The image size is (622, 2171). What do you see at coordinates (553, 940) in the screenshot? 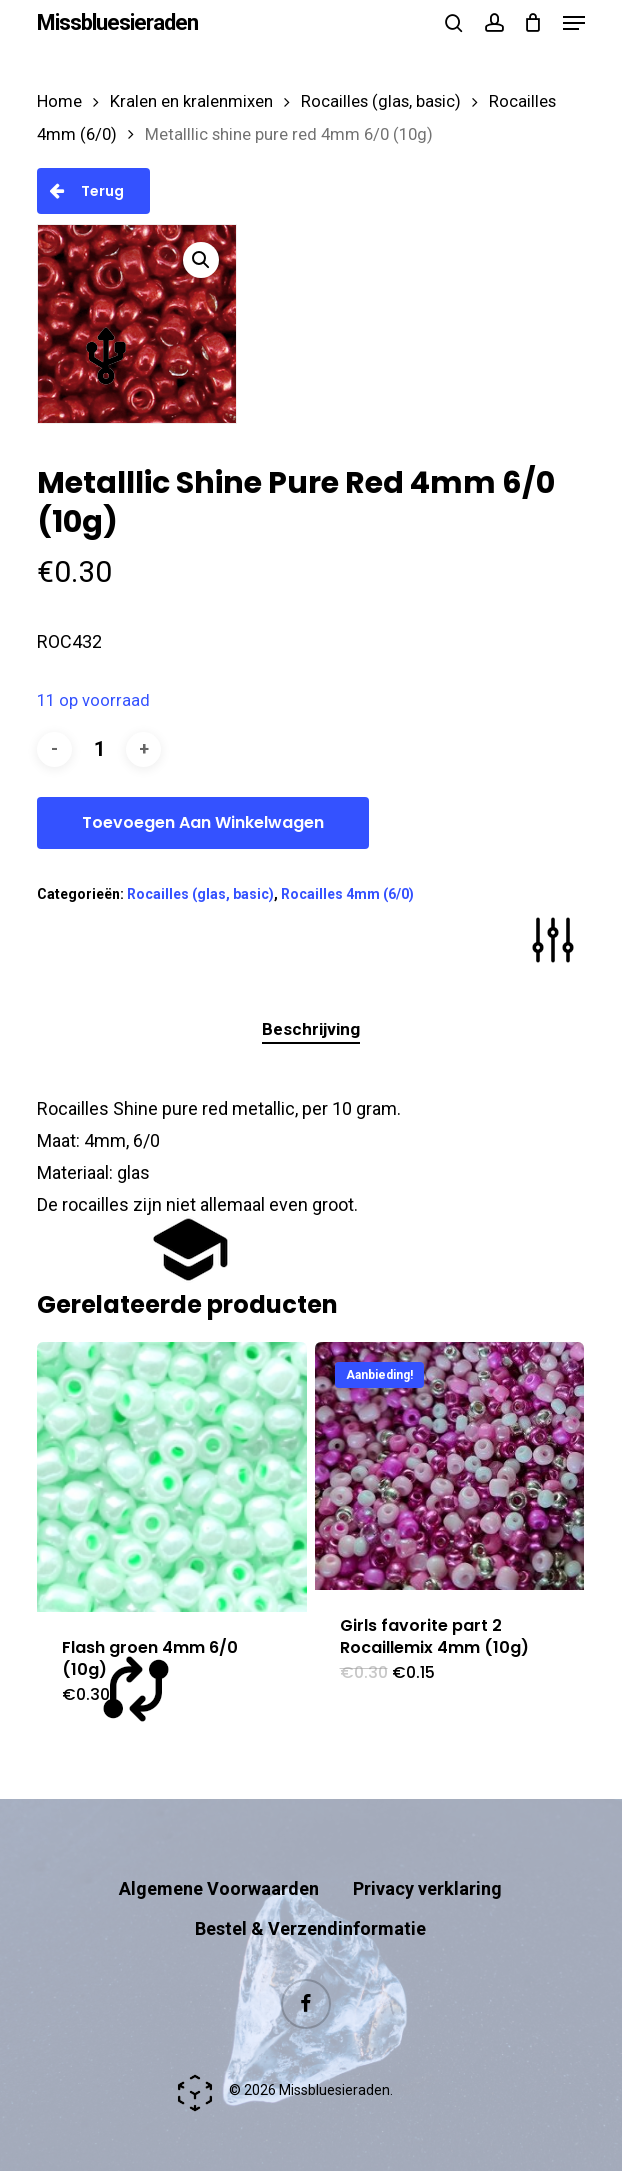
I see `adjust settings or preferences` at bounding box center [553, 940].